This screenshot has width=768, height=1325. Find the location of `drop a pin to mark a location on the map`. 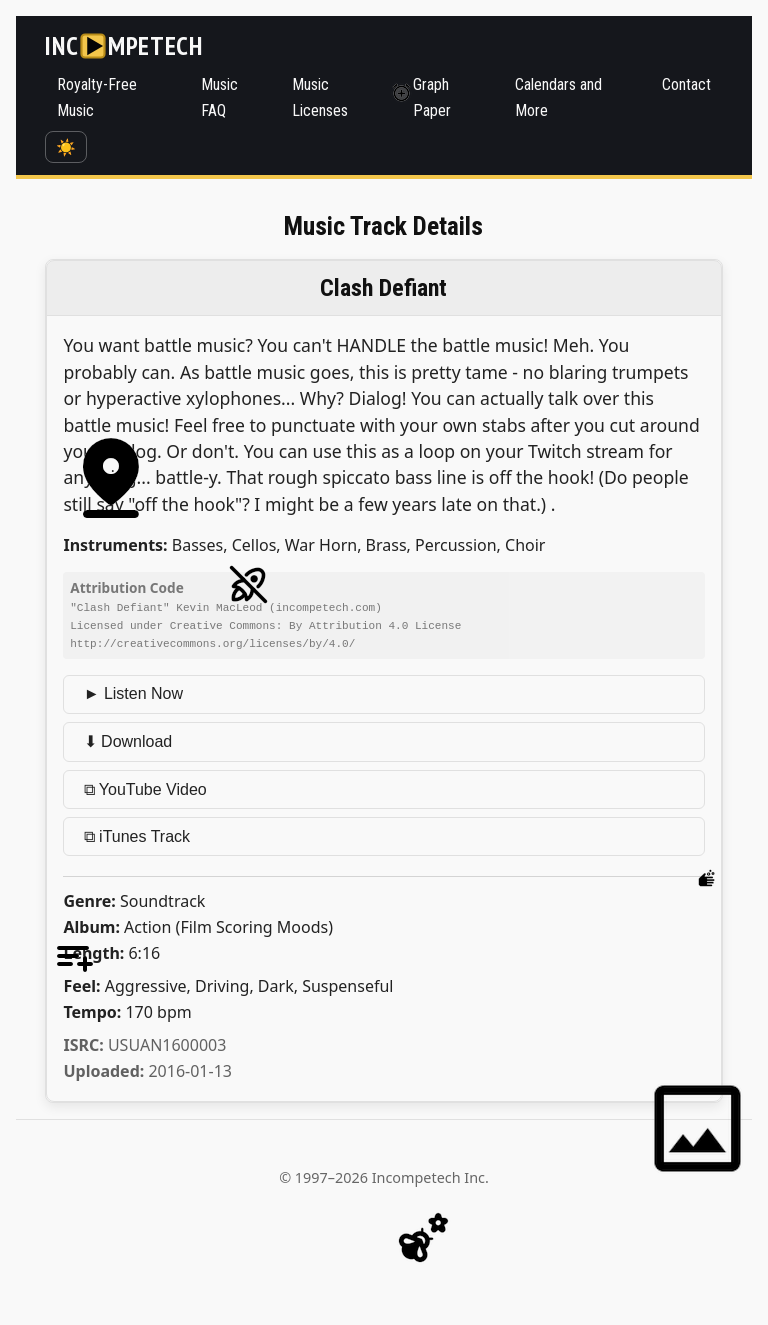

drop a pin to mark a location on the map is located at coordinates (111, 478).